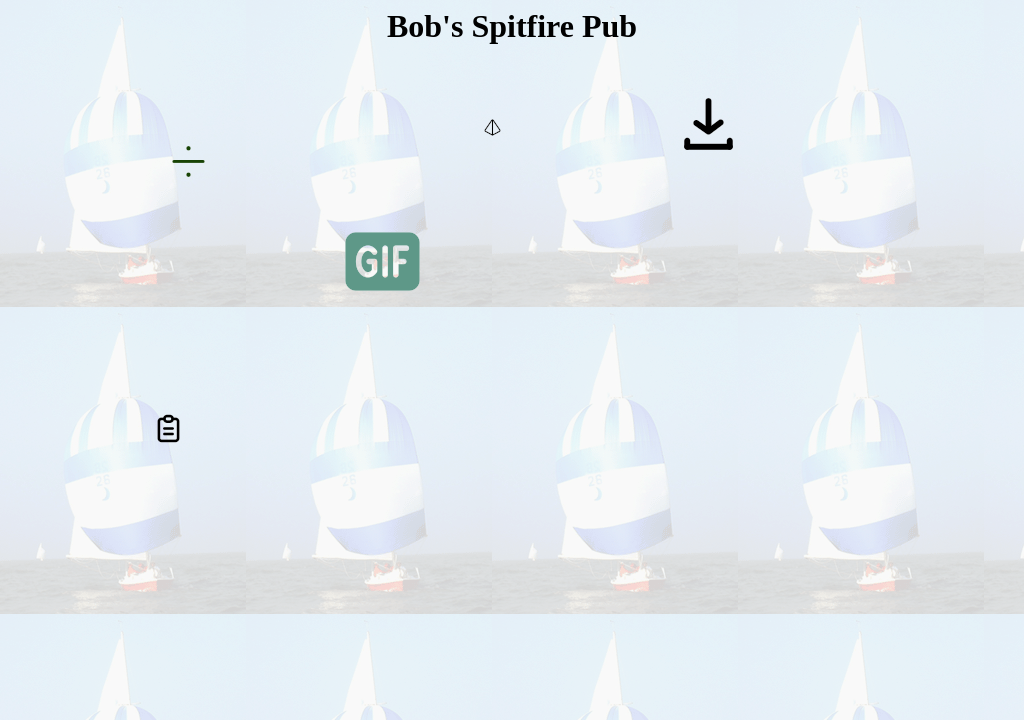 Image resolution: width=1024 pixels, height=720 pixels. What do you see at coordinates (382, 261) in the screenshot?
I see `insert a GIF into your message` at bounding box center [382, 261].